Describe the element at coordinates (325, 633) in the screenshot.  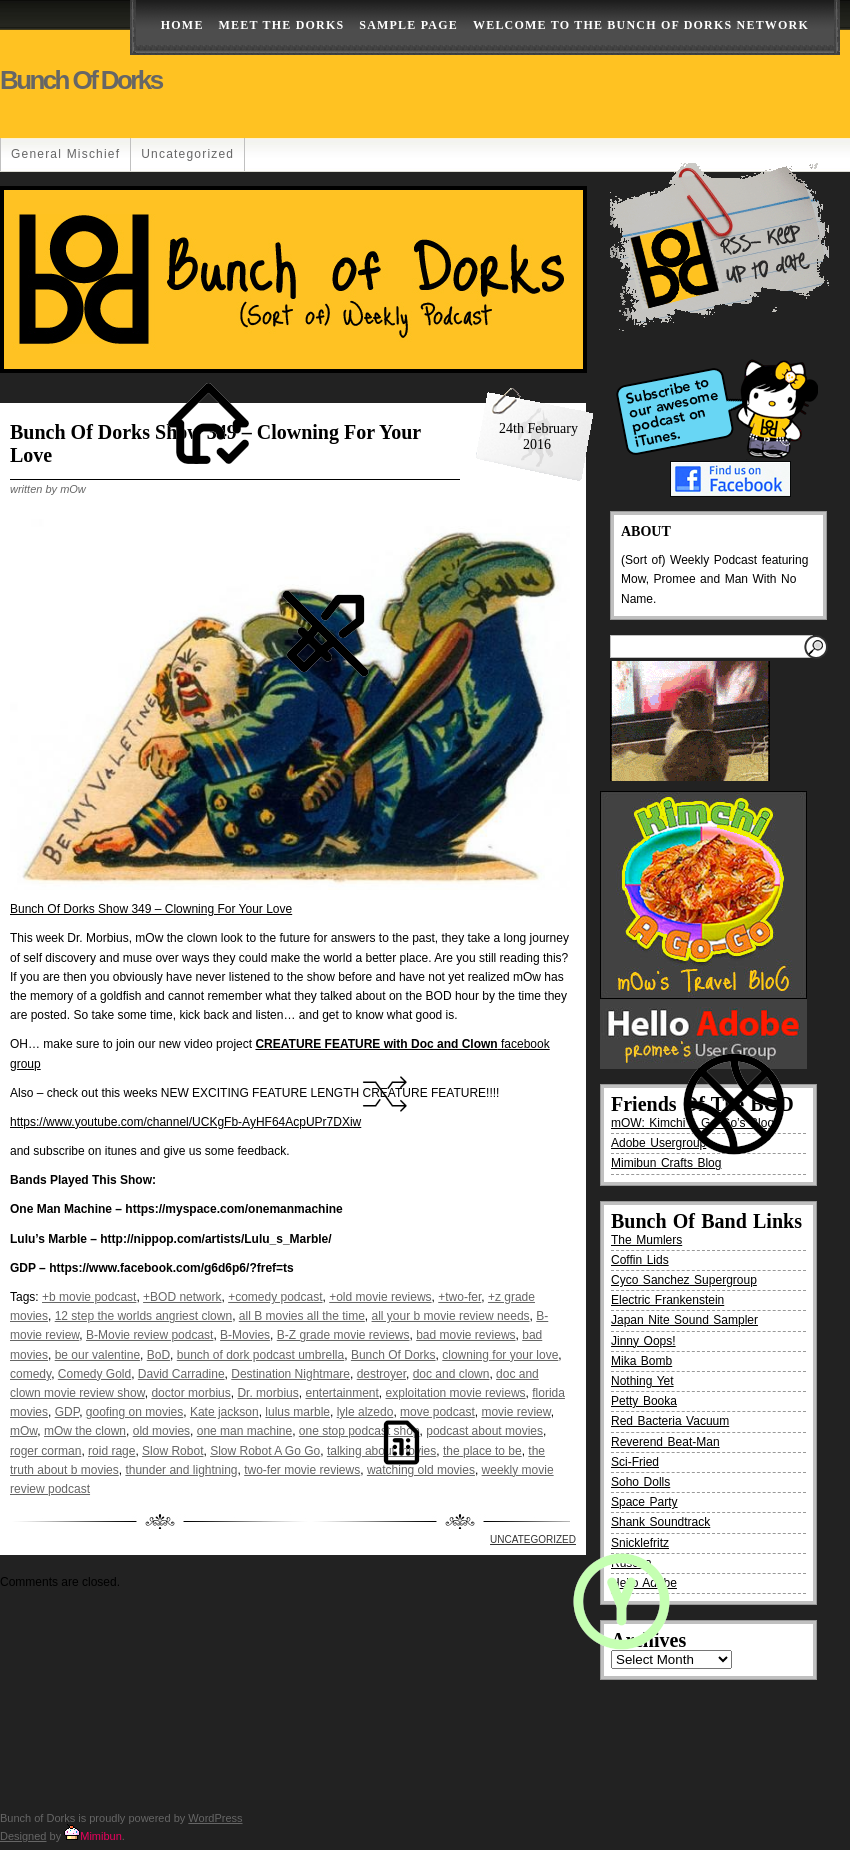
I see `disable combat mode` at that location.